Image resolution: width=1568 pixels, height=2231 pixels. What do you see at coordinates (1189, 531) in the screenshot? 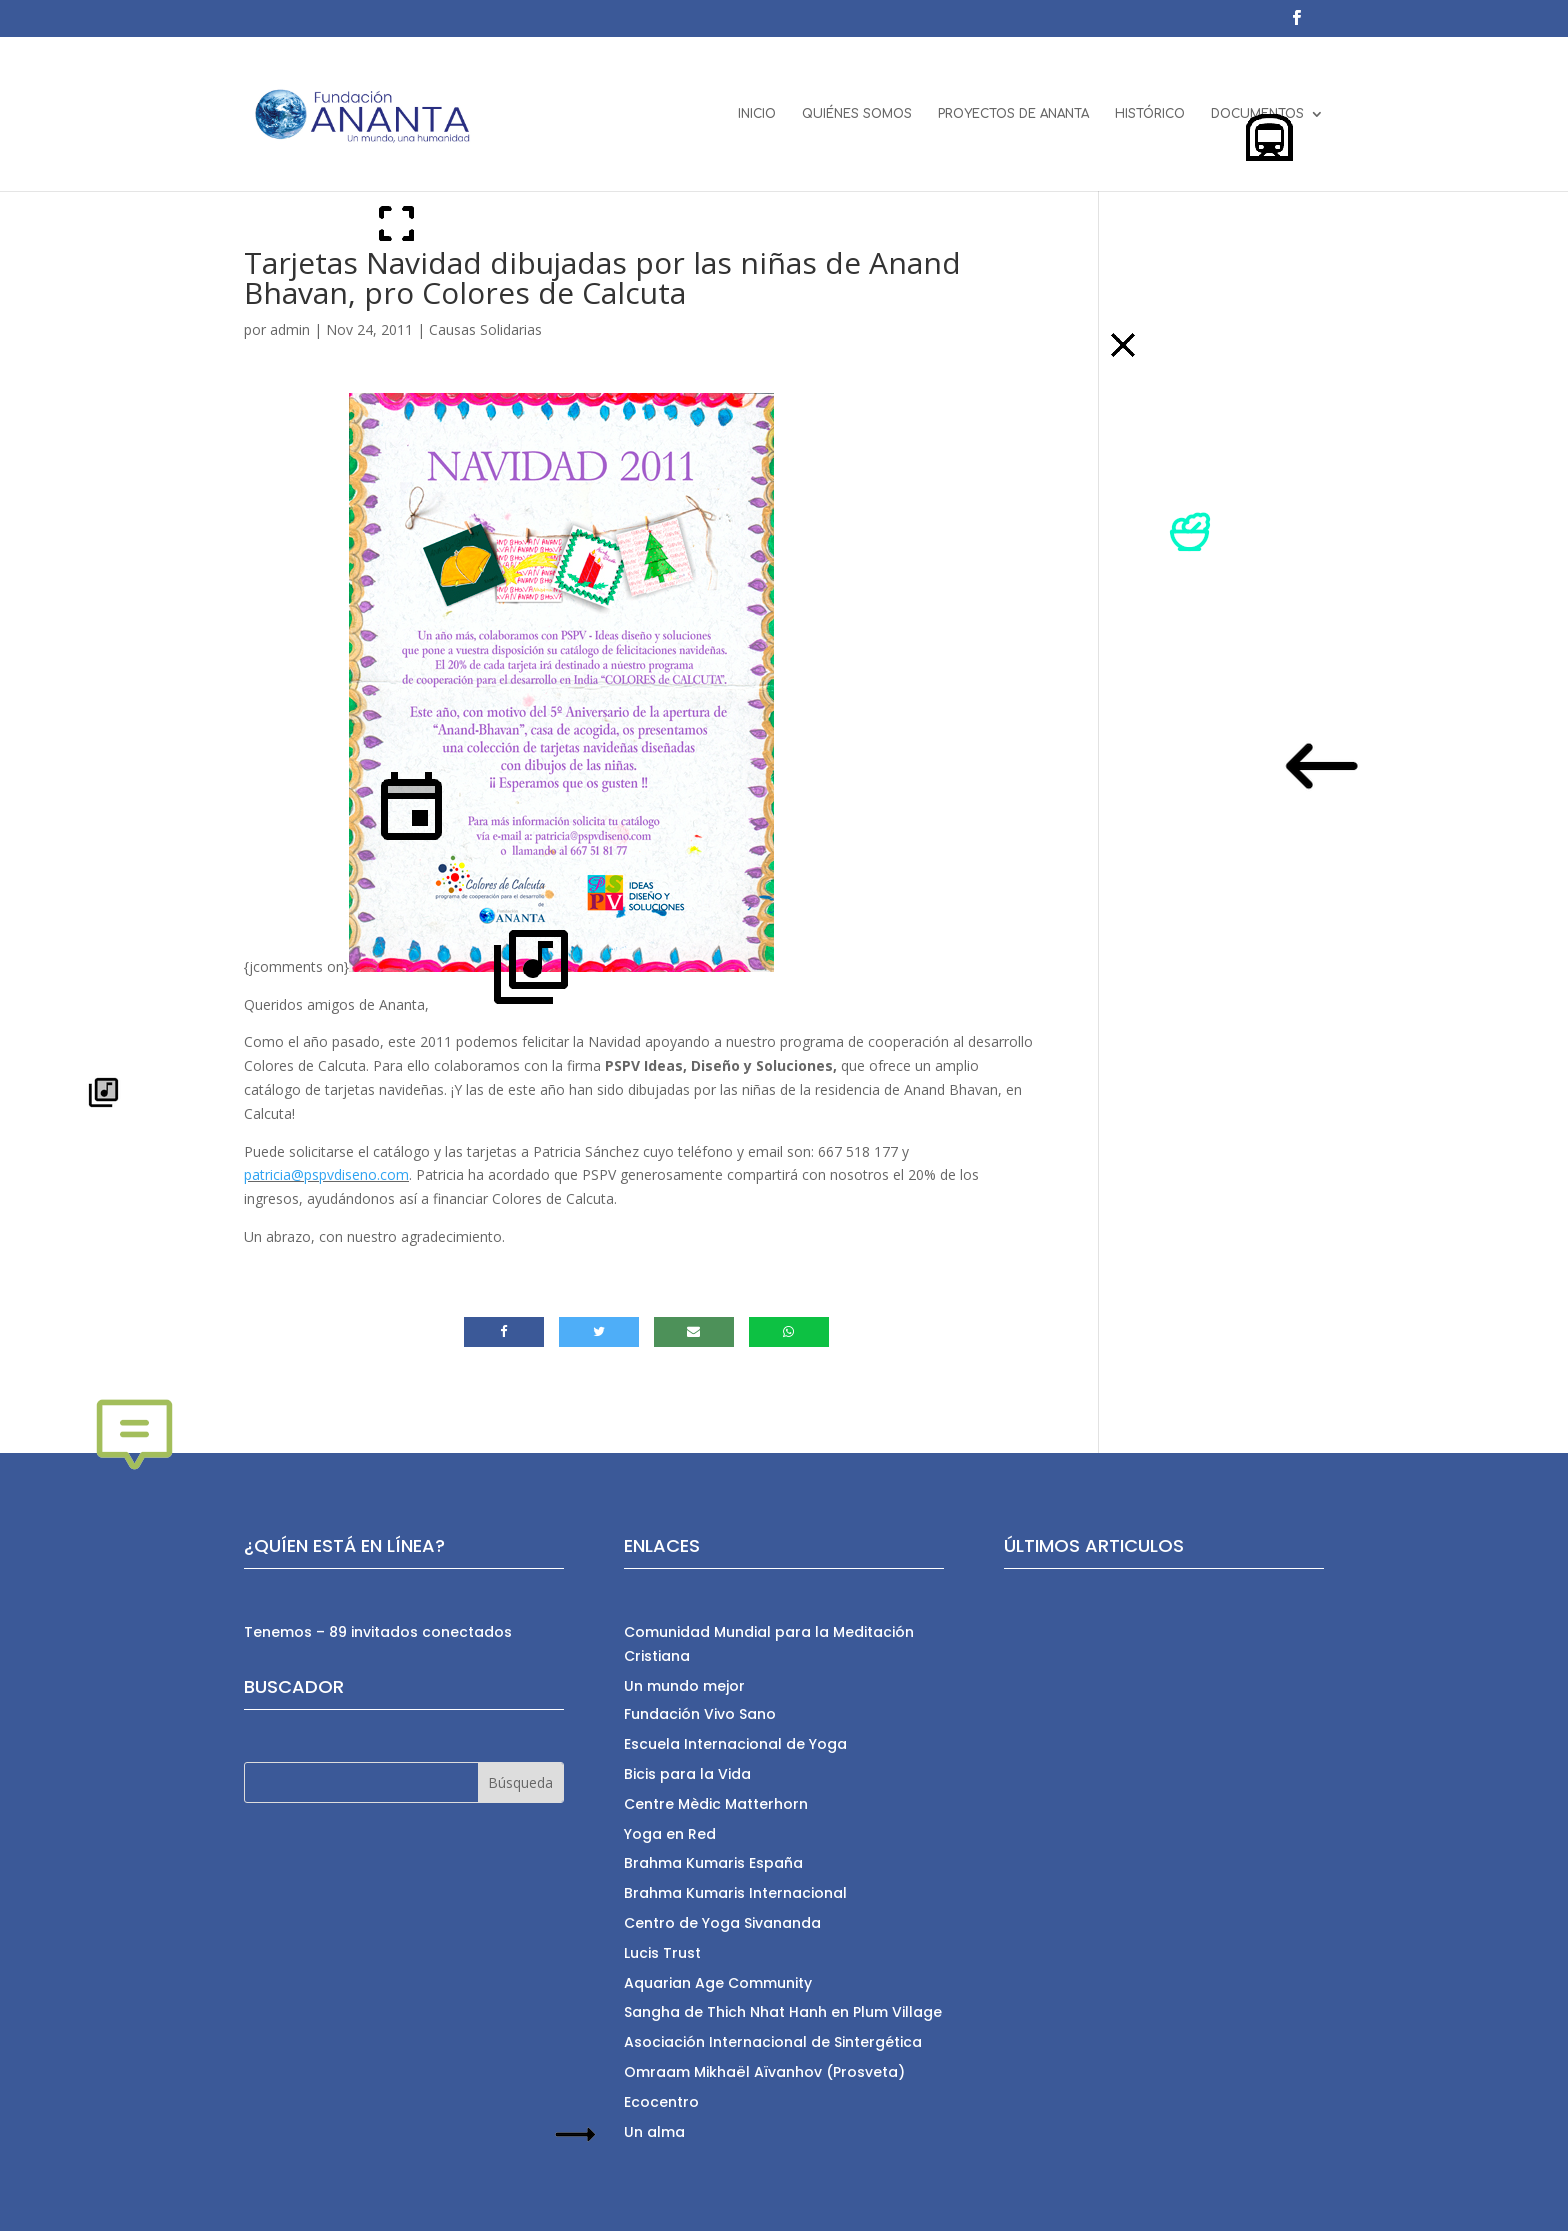
I see `browse healthy food options` at bounding box center [1189, 531].